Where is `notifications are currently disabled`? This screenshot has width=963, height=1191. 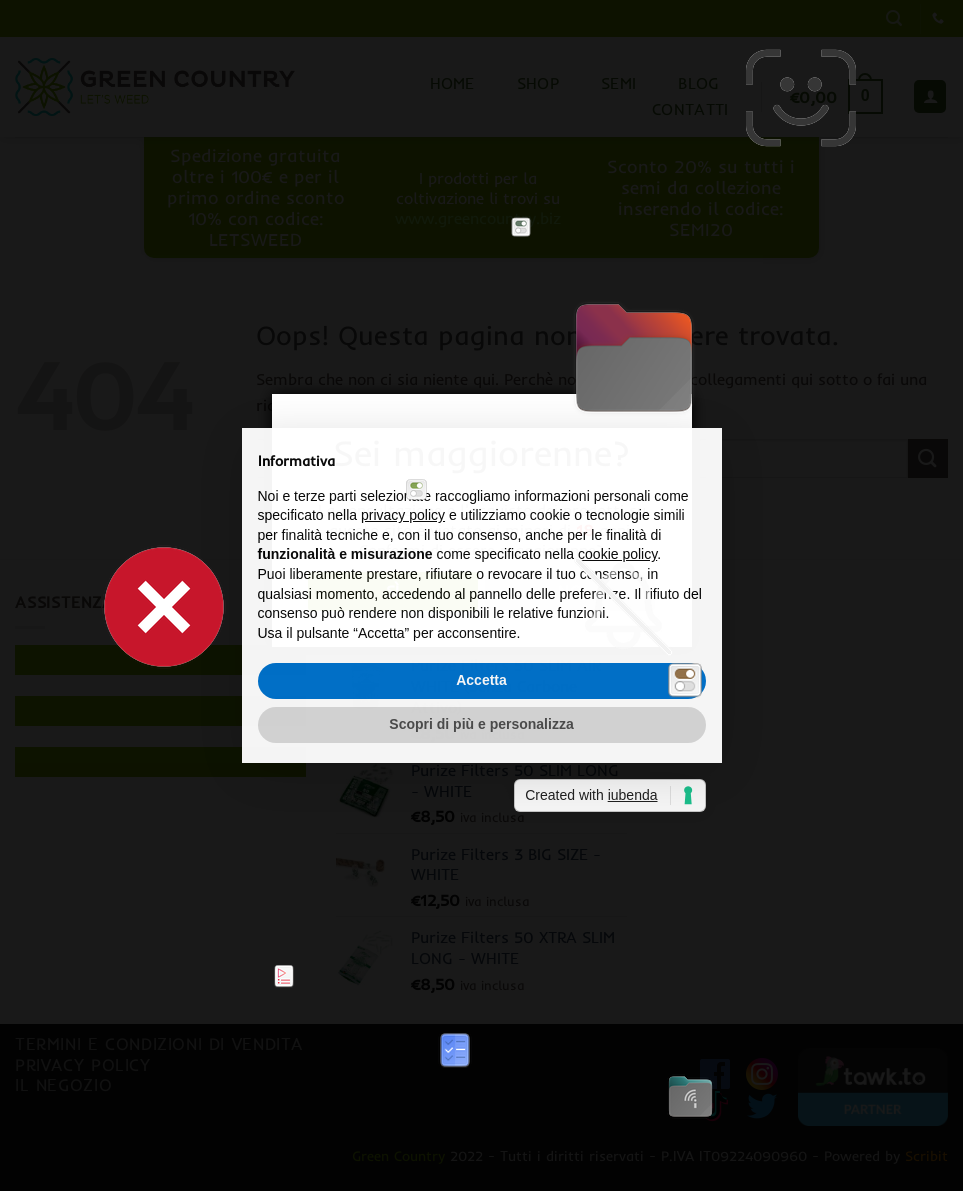
notifications are currently disabled is located at coordinates (623, 606).